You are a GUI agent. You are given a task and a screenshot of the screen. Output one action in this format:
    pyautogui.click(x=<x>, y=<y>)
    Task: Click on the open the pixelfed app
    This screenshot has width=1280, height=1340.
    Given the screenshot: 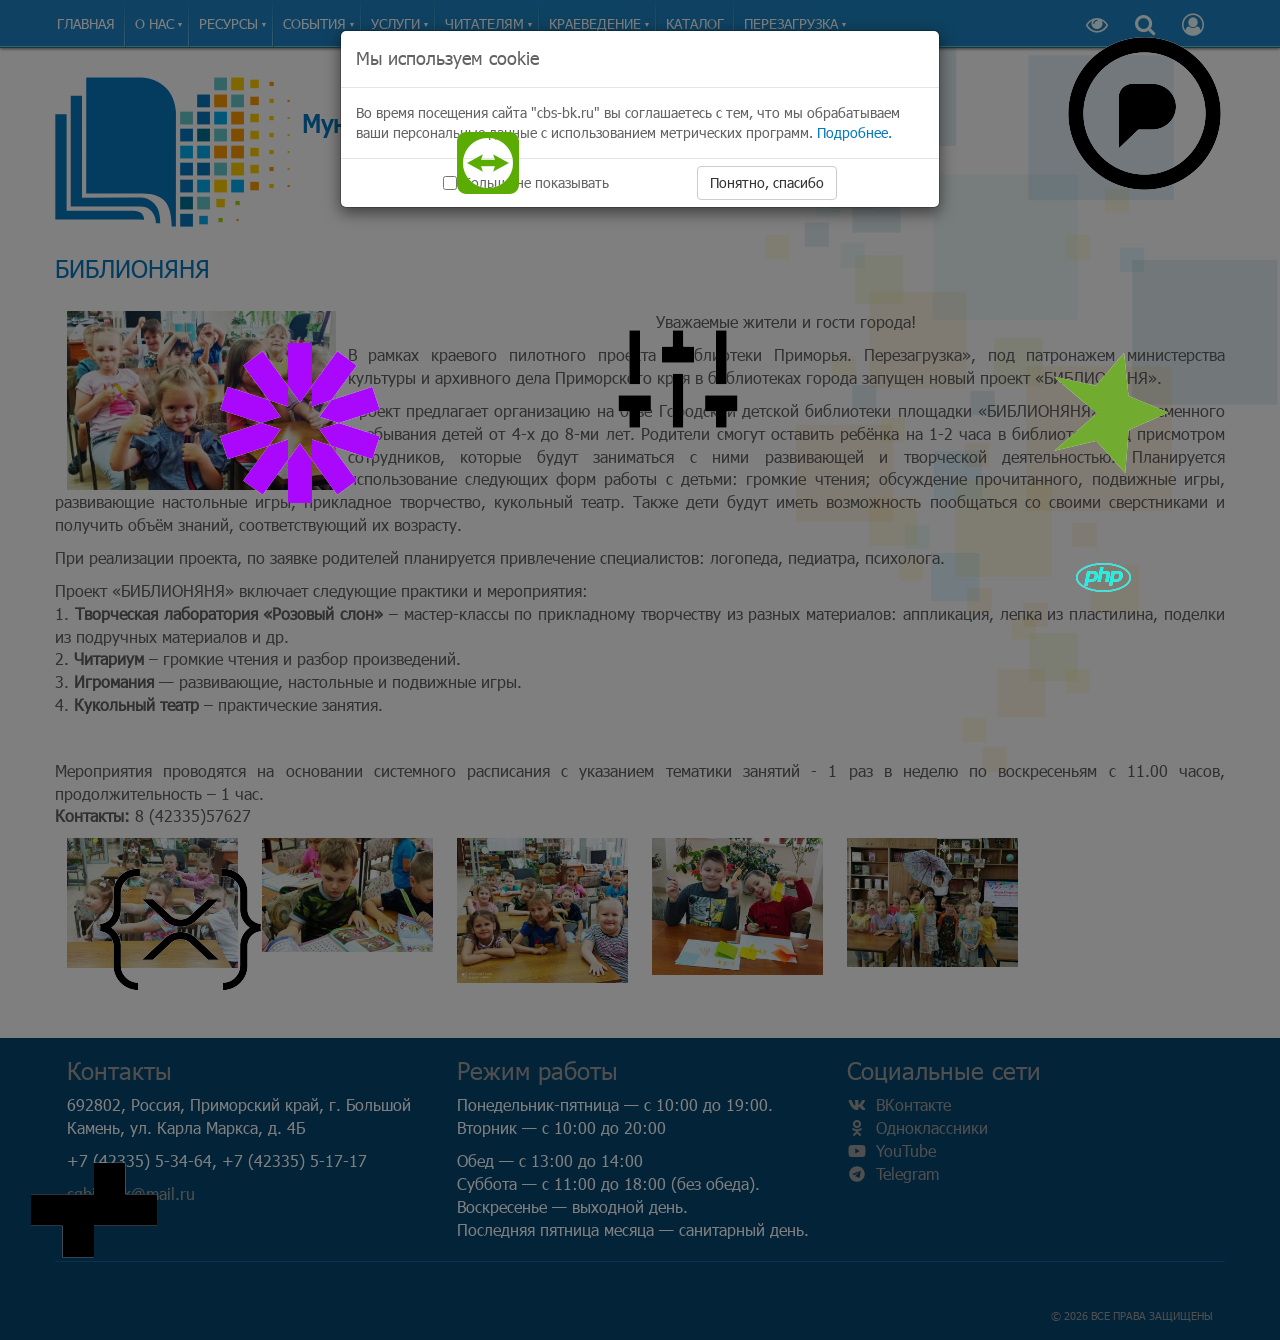 What is the action you would take?
    pyautogui.click(x=1144, y=113)
    